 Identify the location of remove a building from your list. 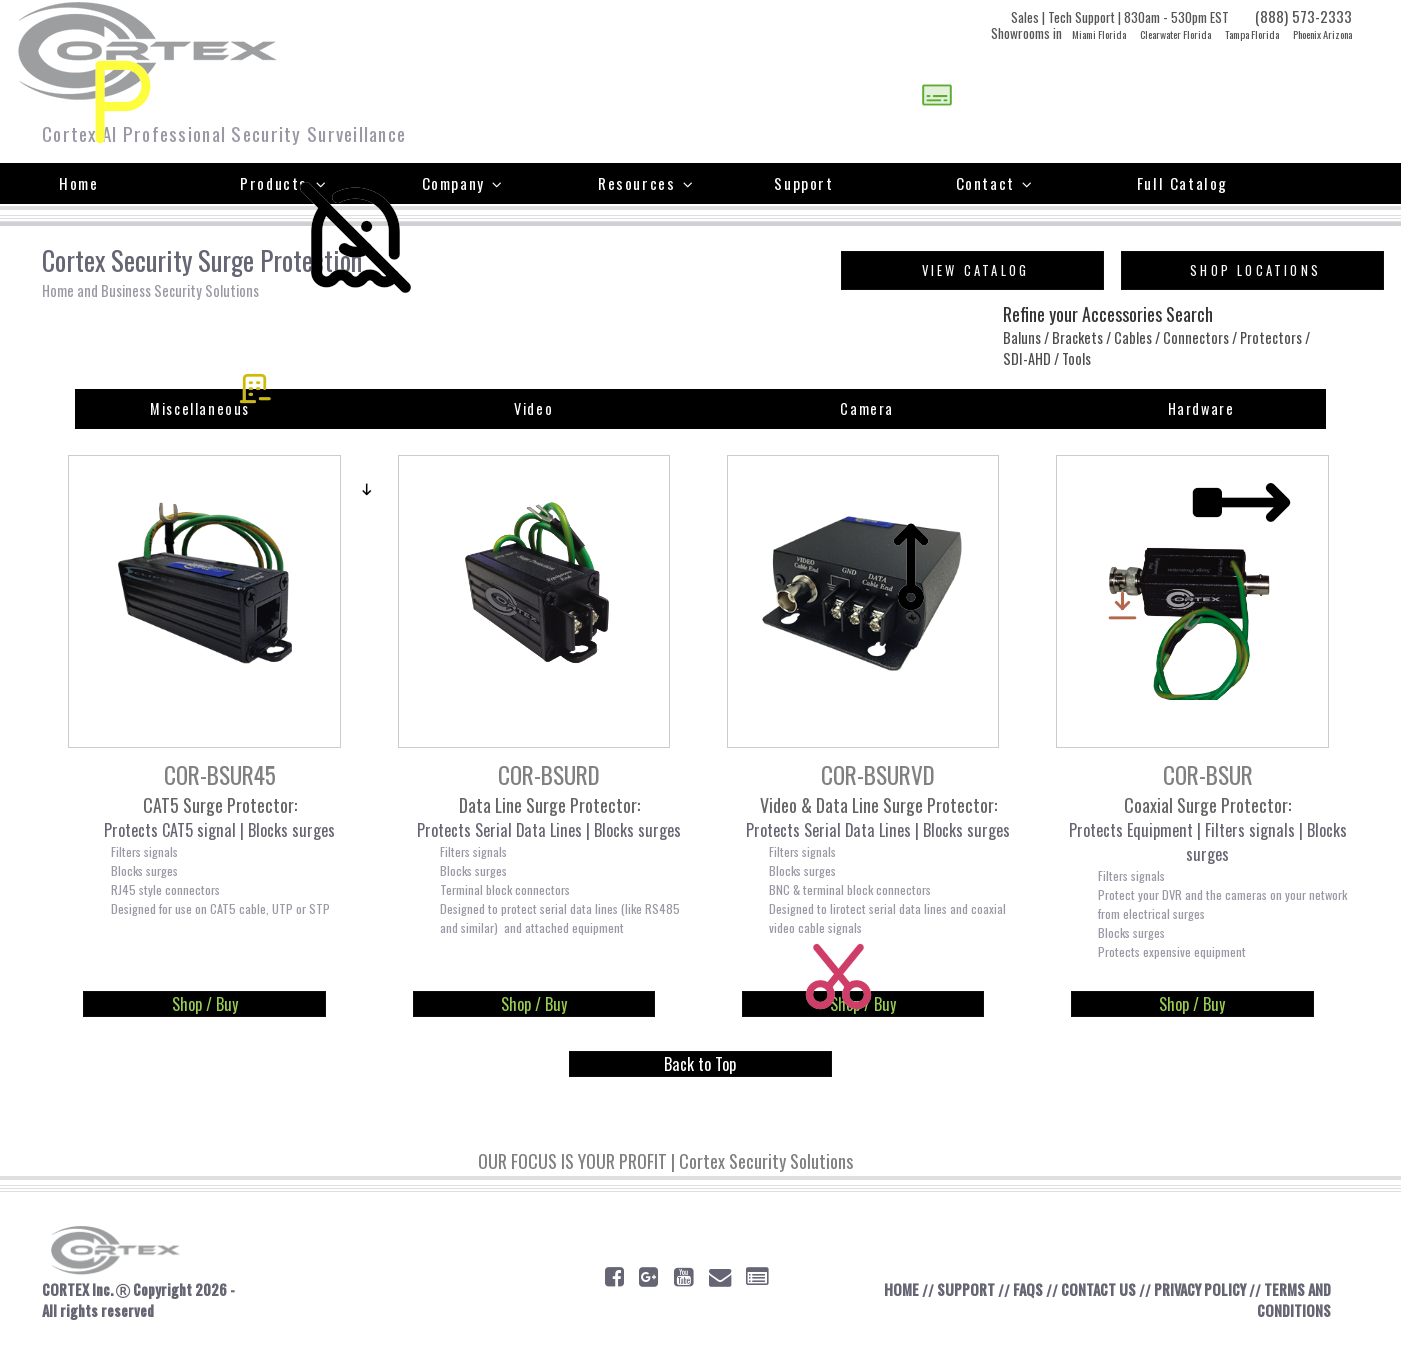
(254, 388).